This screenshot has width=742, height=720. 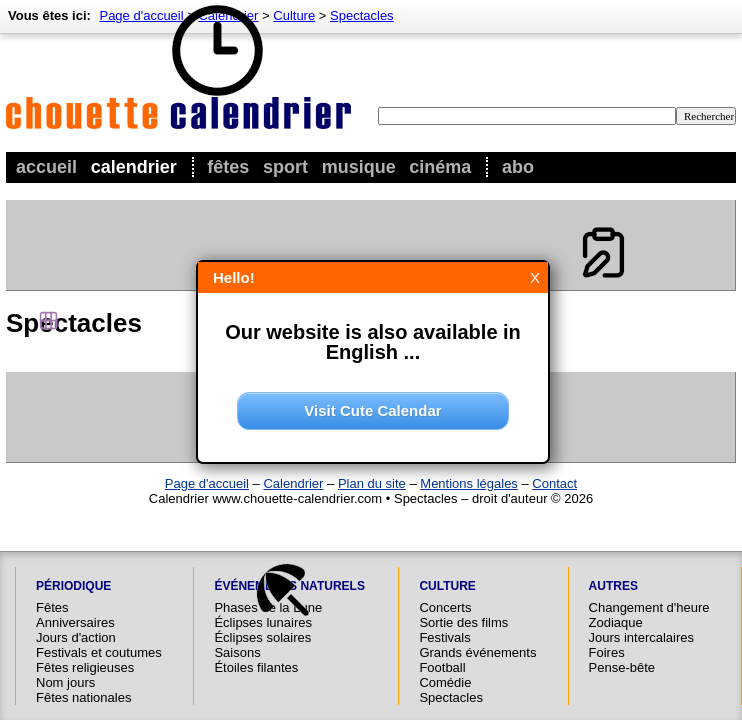 What do you see at coordinates (217, 50) in the screenshot?
I see `view current time` at bounding box center [217, 50].